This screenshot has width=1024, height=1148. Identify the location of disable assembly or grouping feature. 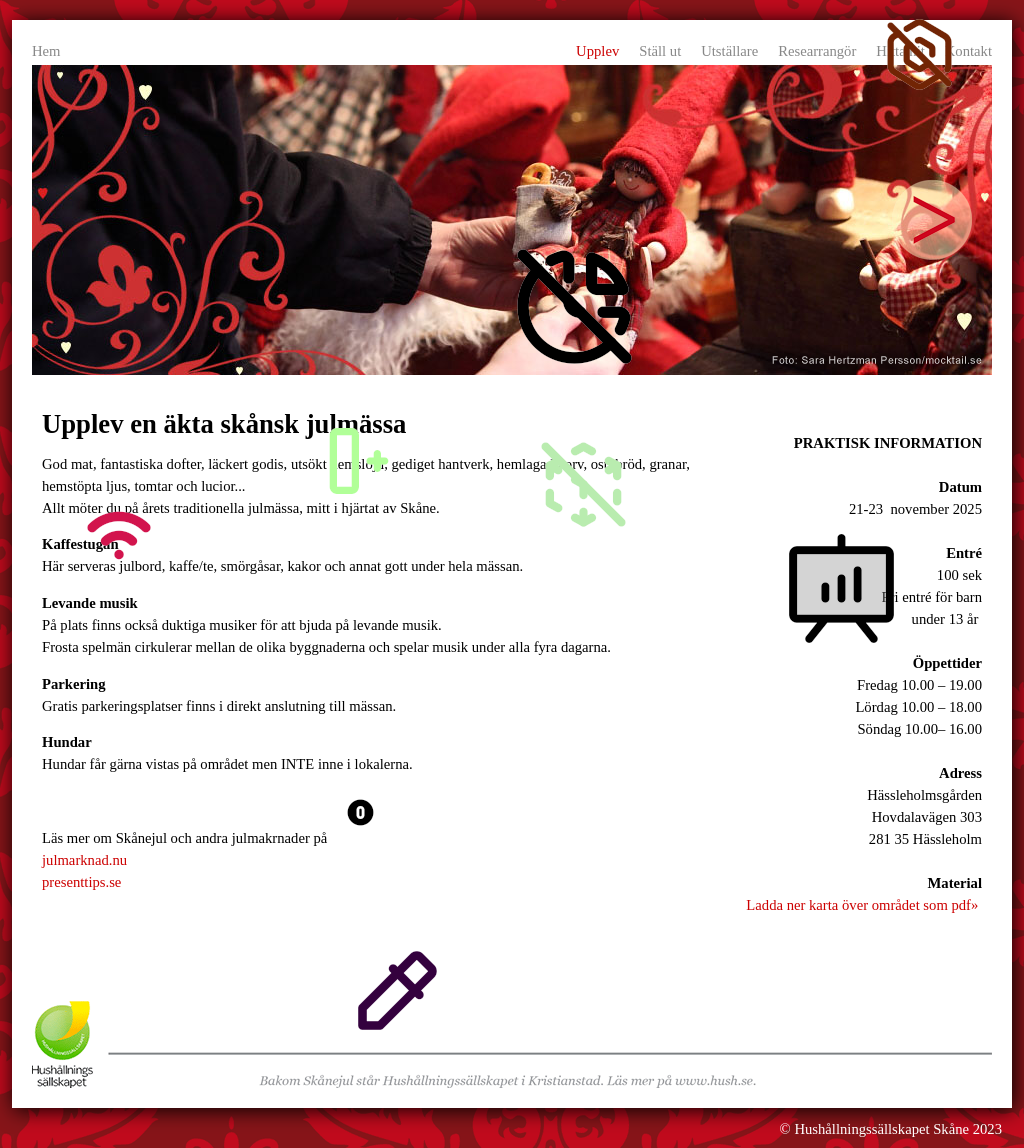
(919, 54).